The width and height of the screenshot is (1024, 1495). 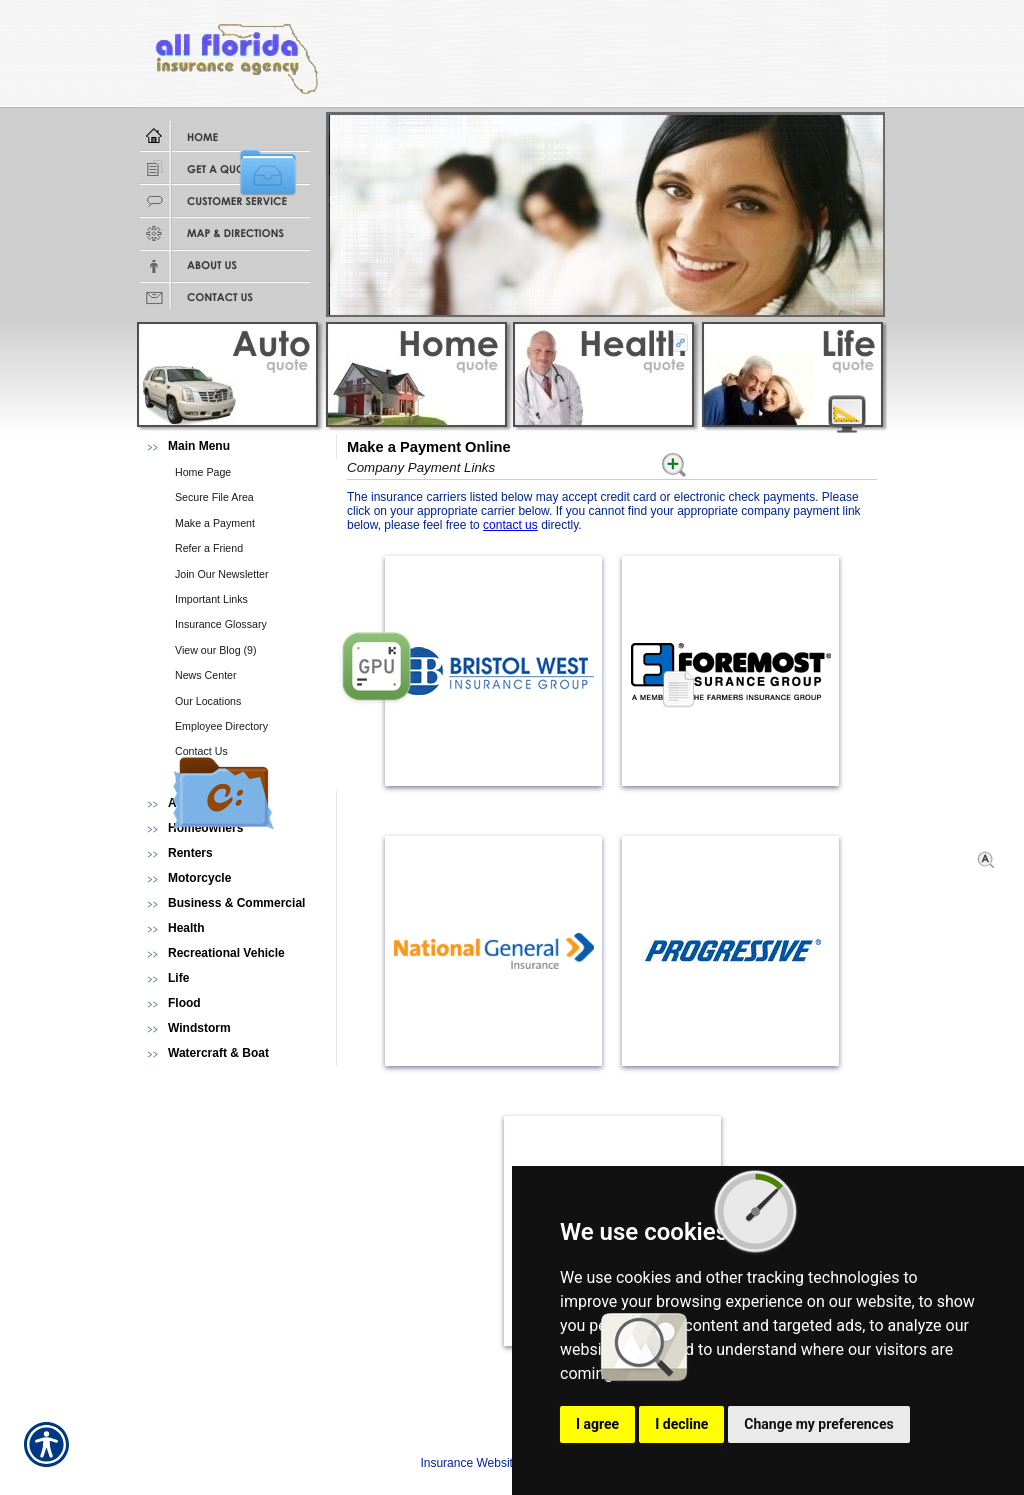 I want to click on folder containing chocolatey package manager files, so click(x=223, y=794).